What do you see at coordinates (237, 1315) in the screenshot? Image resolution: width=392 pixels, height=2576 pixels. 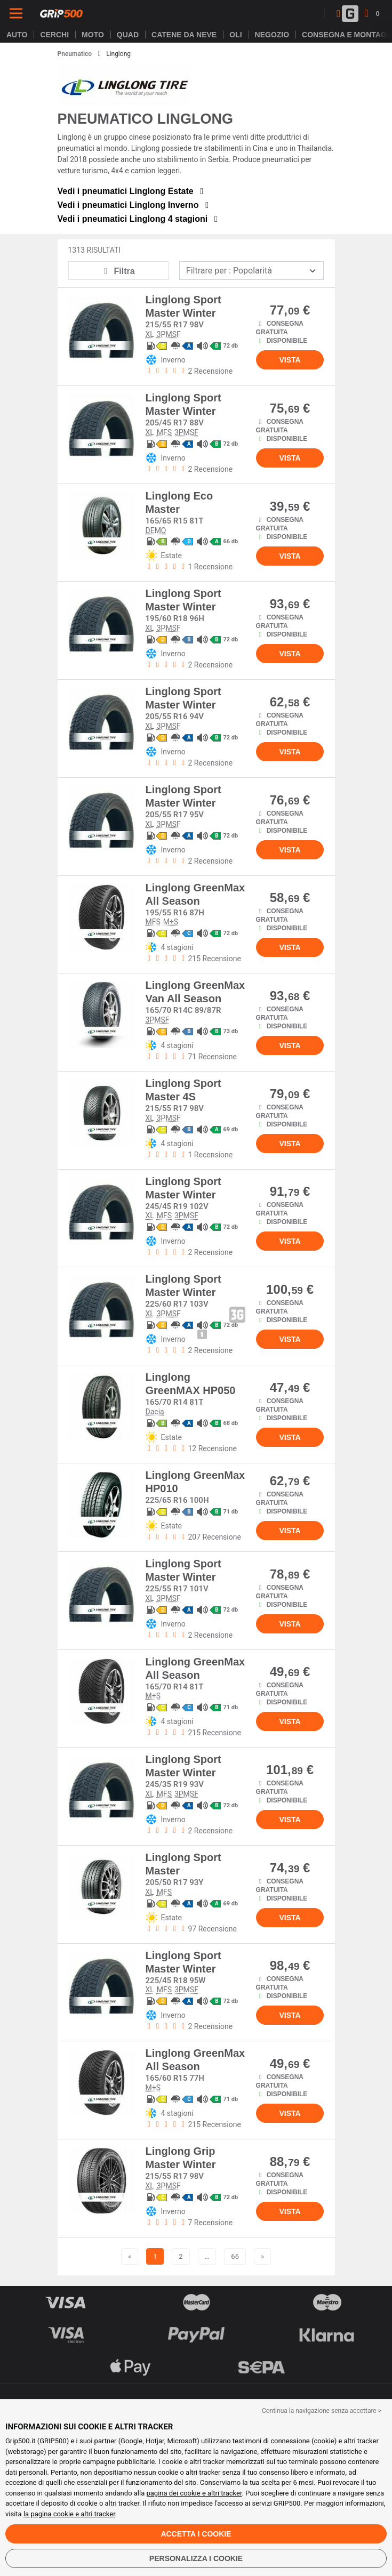 I see `indicates 3G cellular network connection` at bounding box center [237, 1315].